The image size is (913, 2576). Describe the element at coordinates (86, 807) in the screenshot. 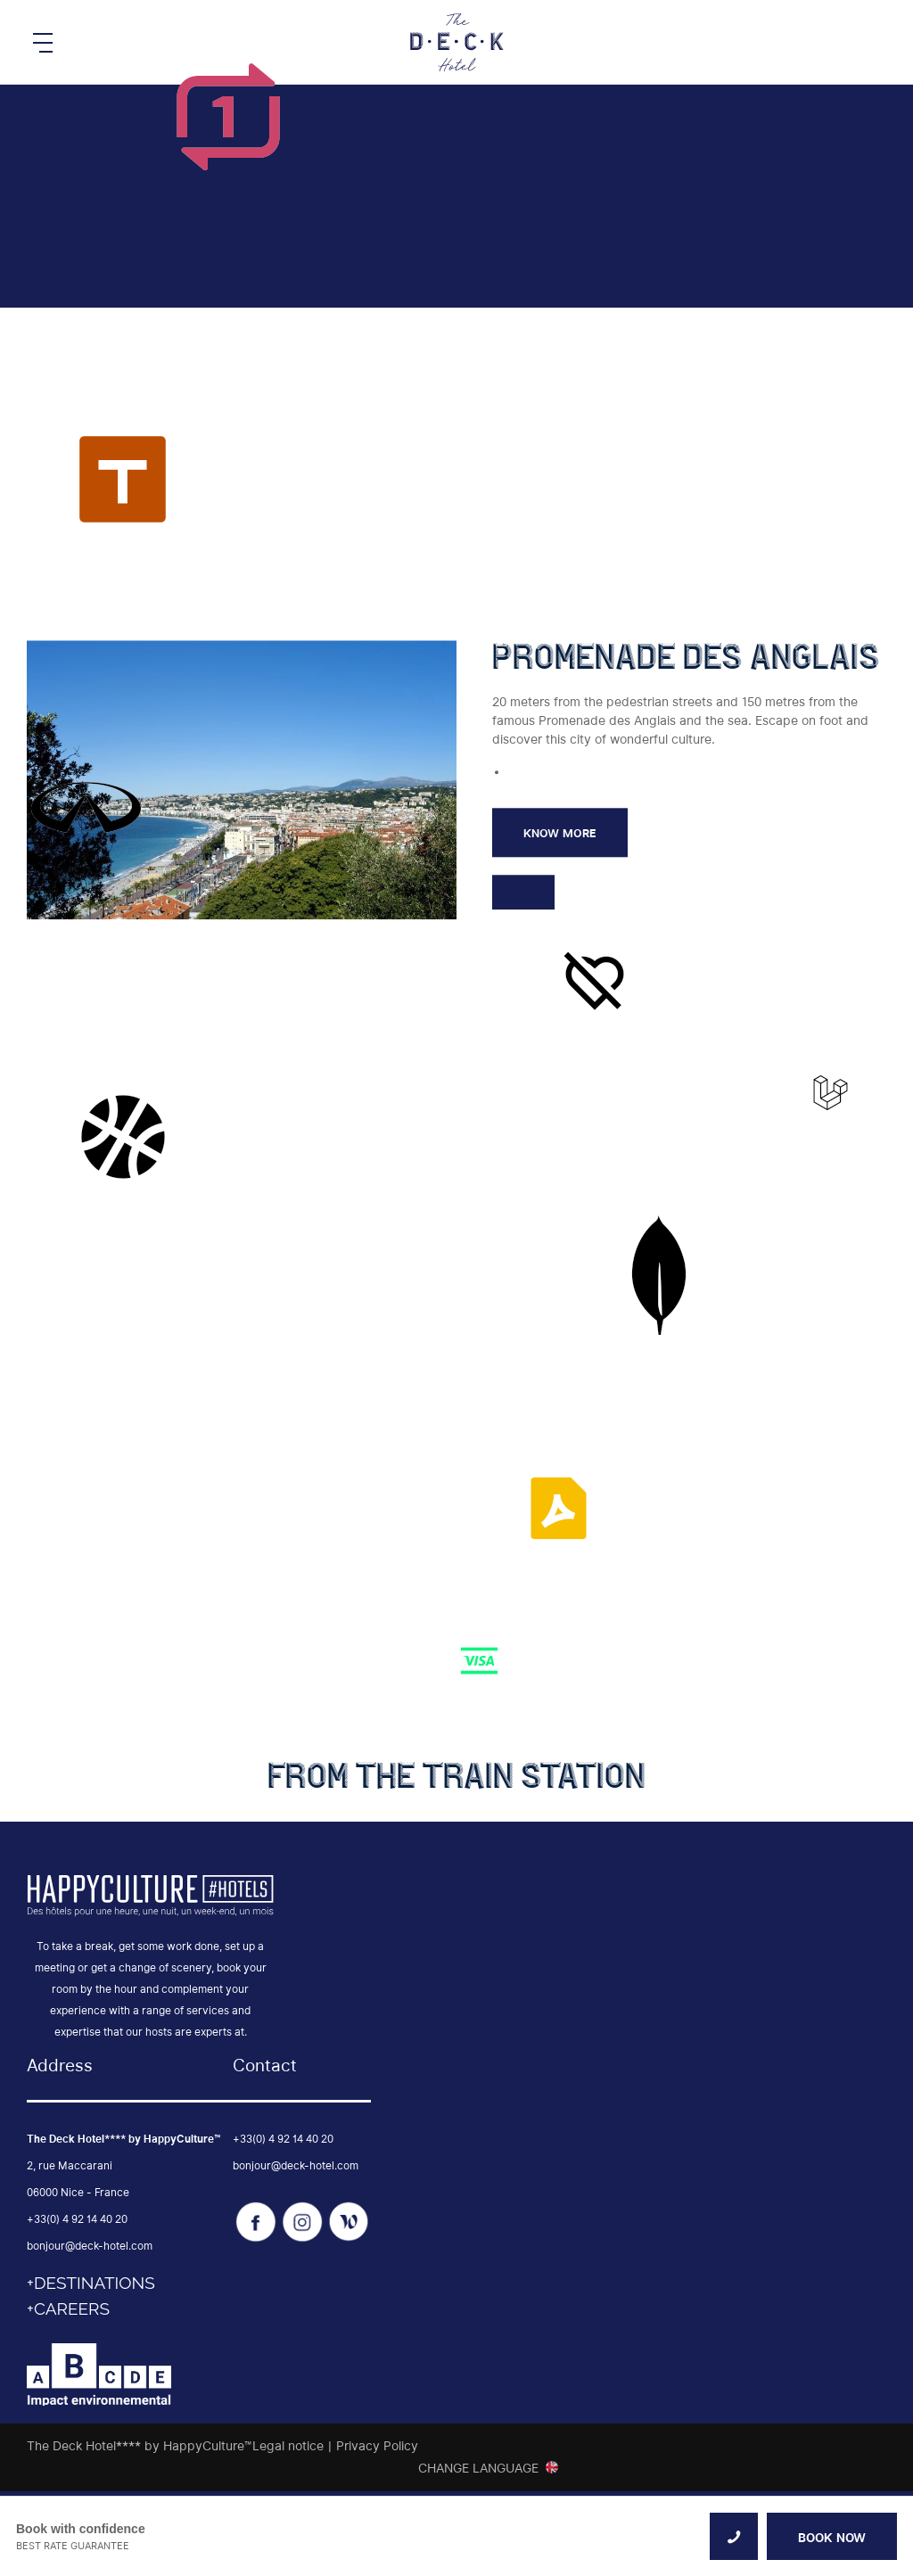

I see `Infiniti brand logo` at that location.